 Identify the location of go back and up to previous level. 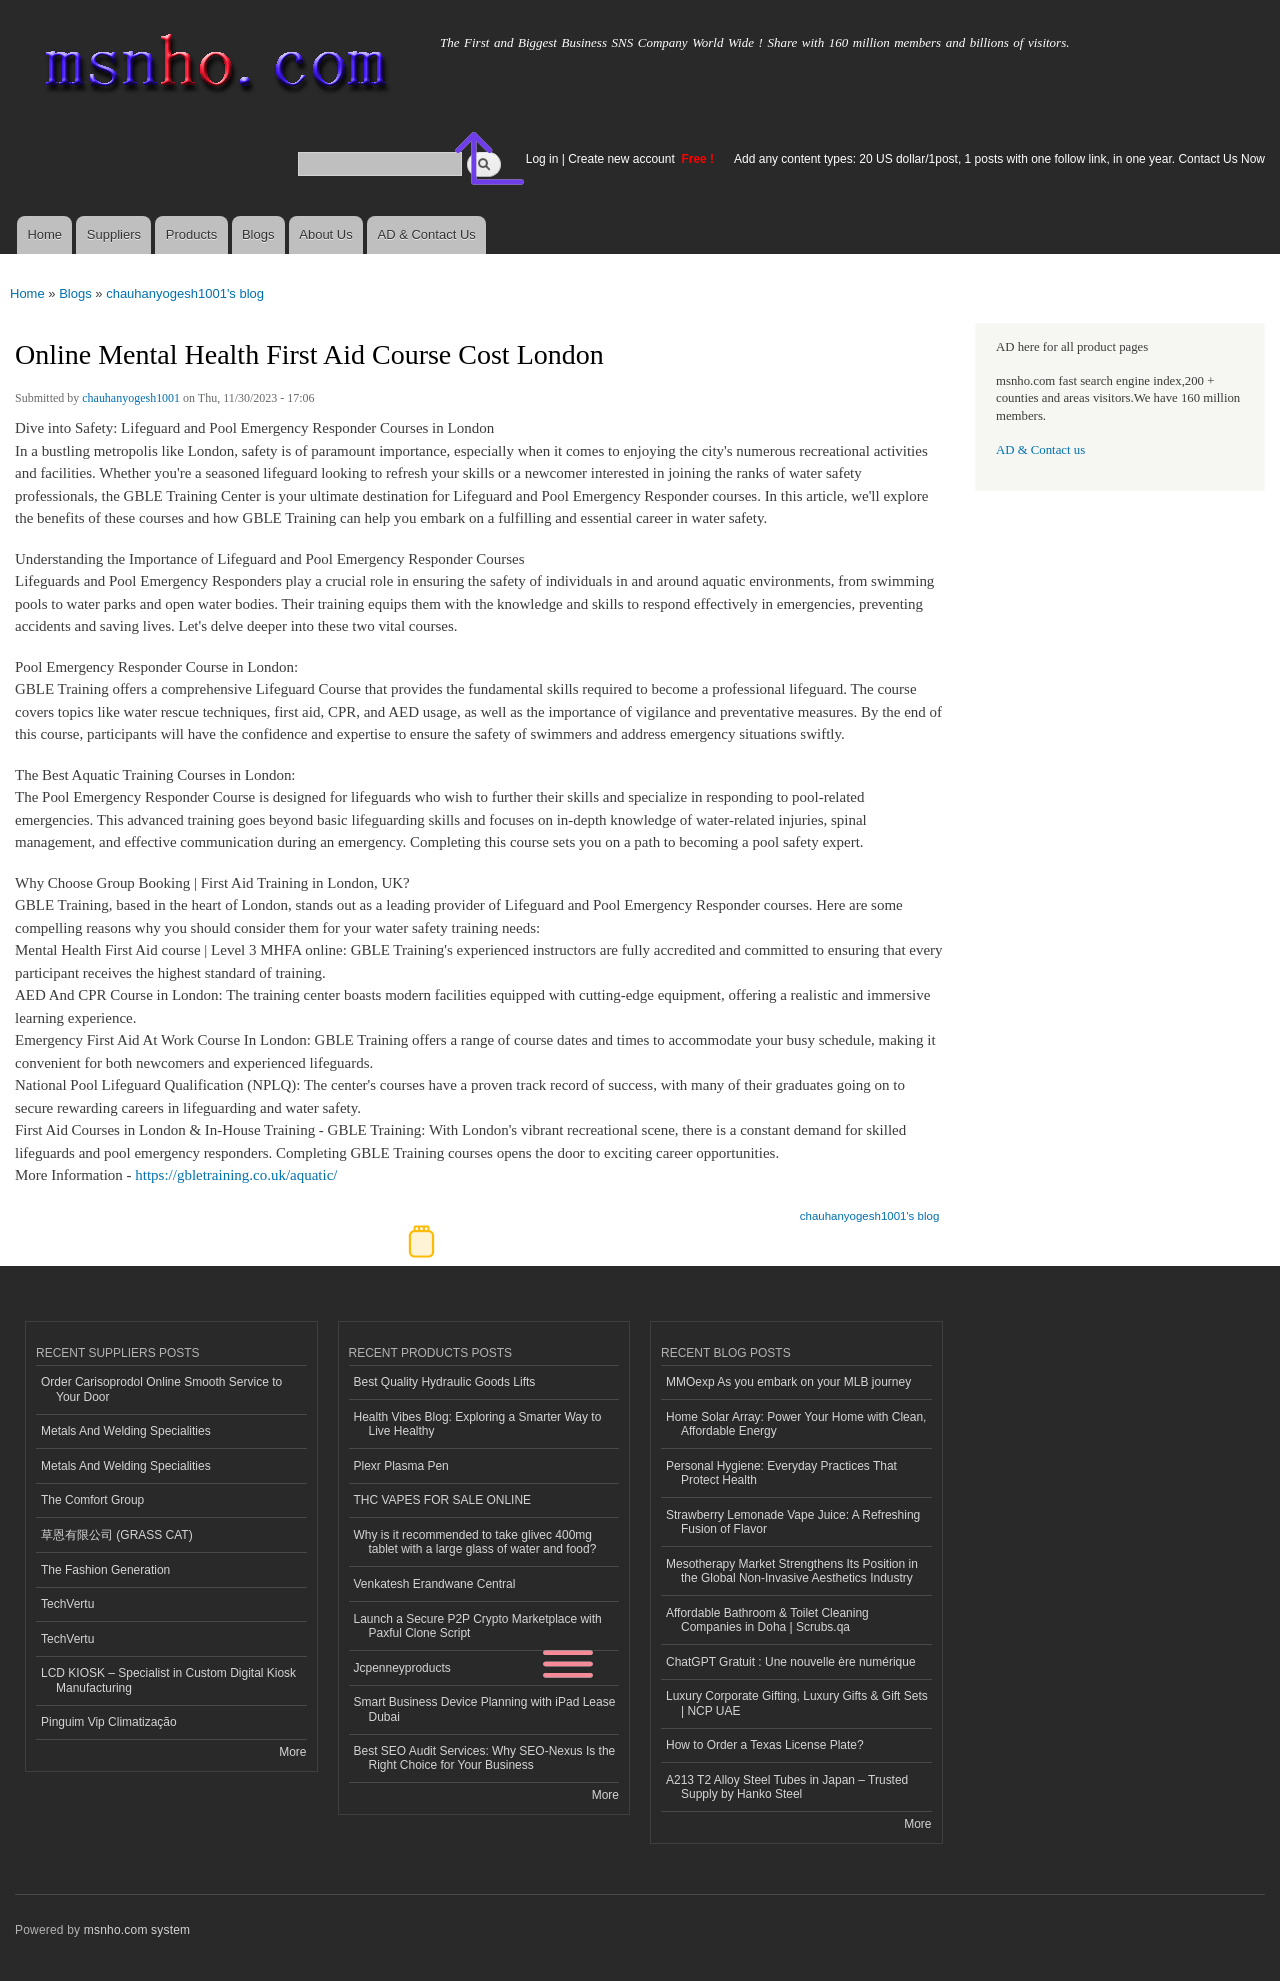
(487, 161).